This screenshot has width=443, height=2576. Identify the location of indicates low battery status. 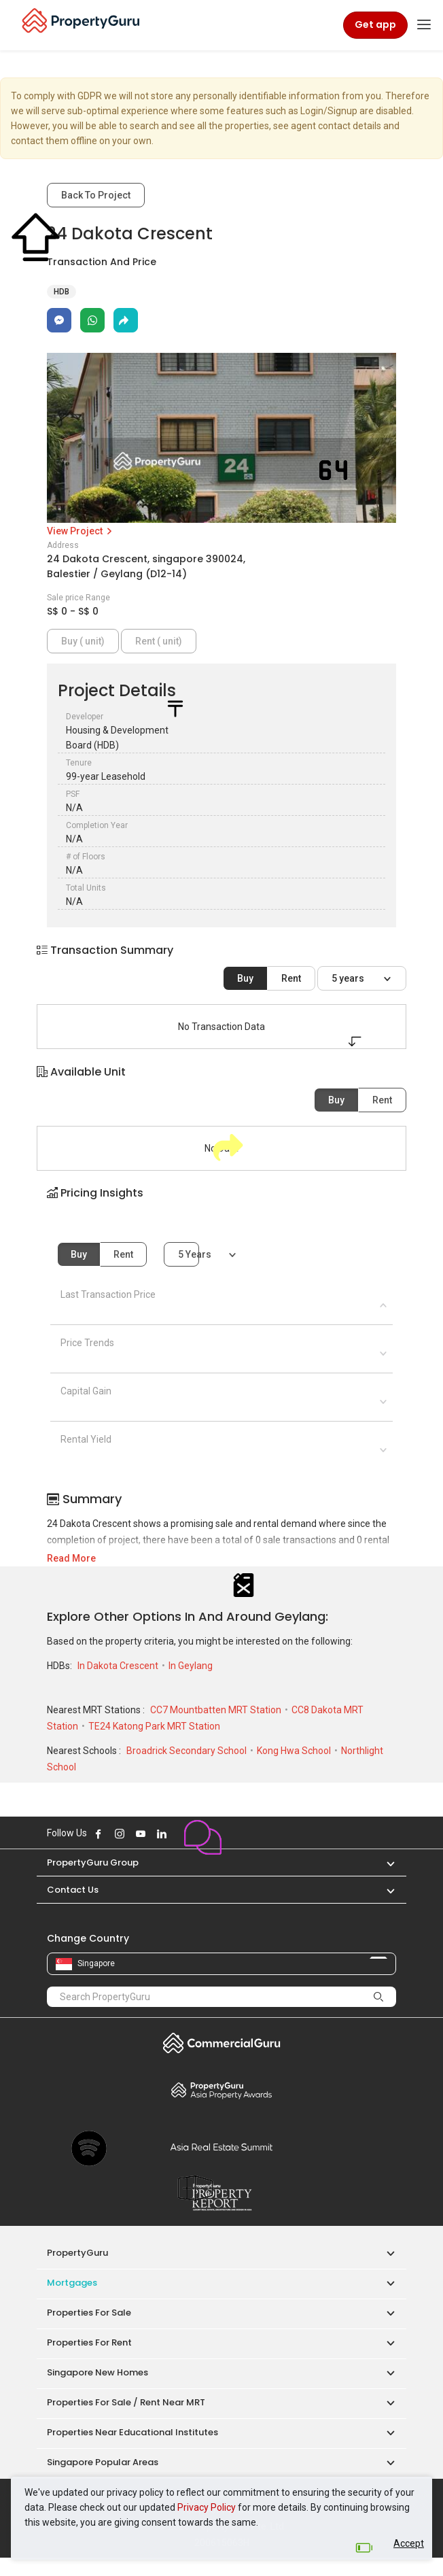
(364, 2547).